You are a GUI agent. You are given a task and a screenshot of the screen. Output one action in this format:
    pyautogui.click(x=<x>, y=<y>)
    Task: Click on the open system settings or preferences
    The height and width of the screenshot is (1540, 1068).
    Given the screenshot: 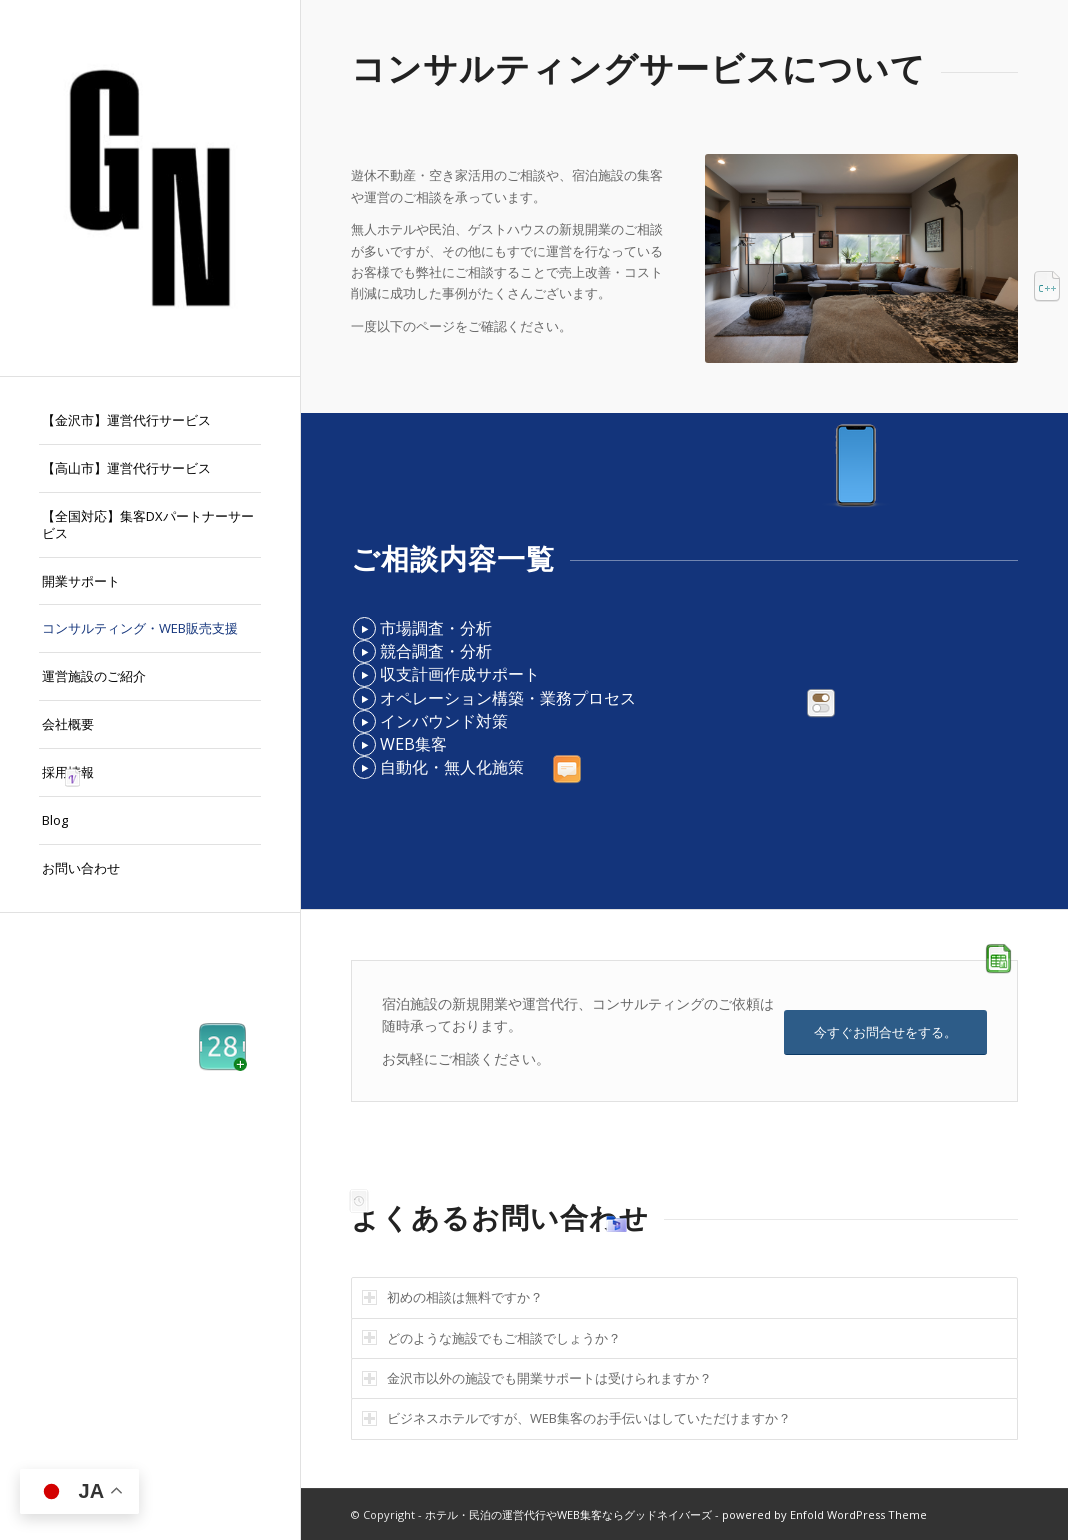 What is the action you would take?
    pyautogui.click(x=821, y=703)
    